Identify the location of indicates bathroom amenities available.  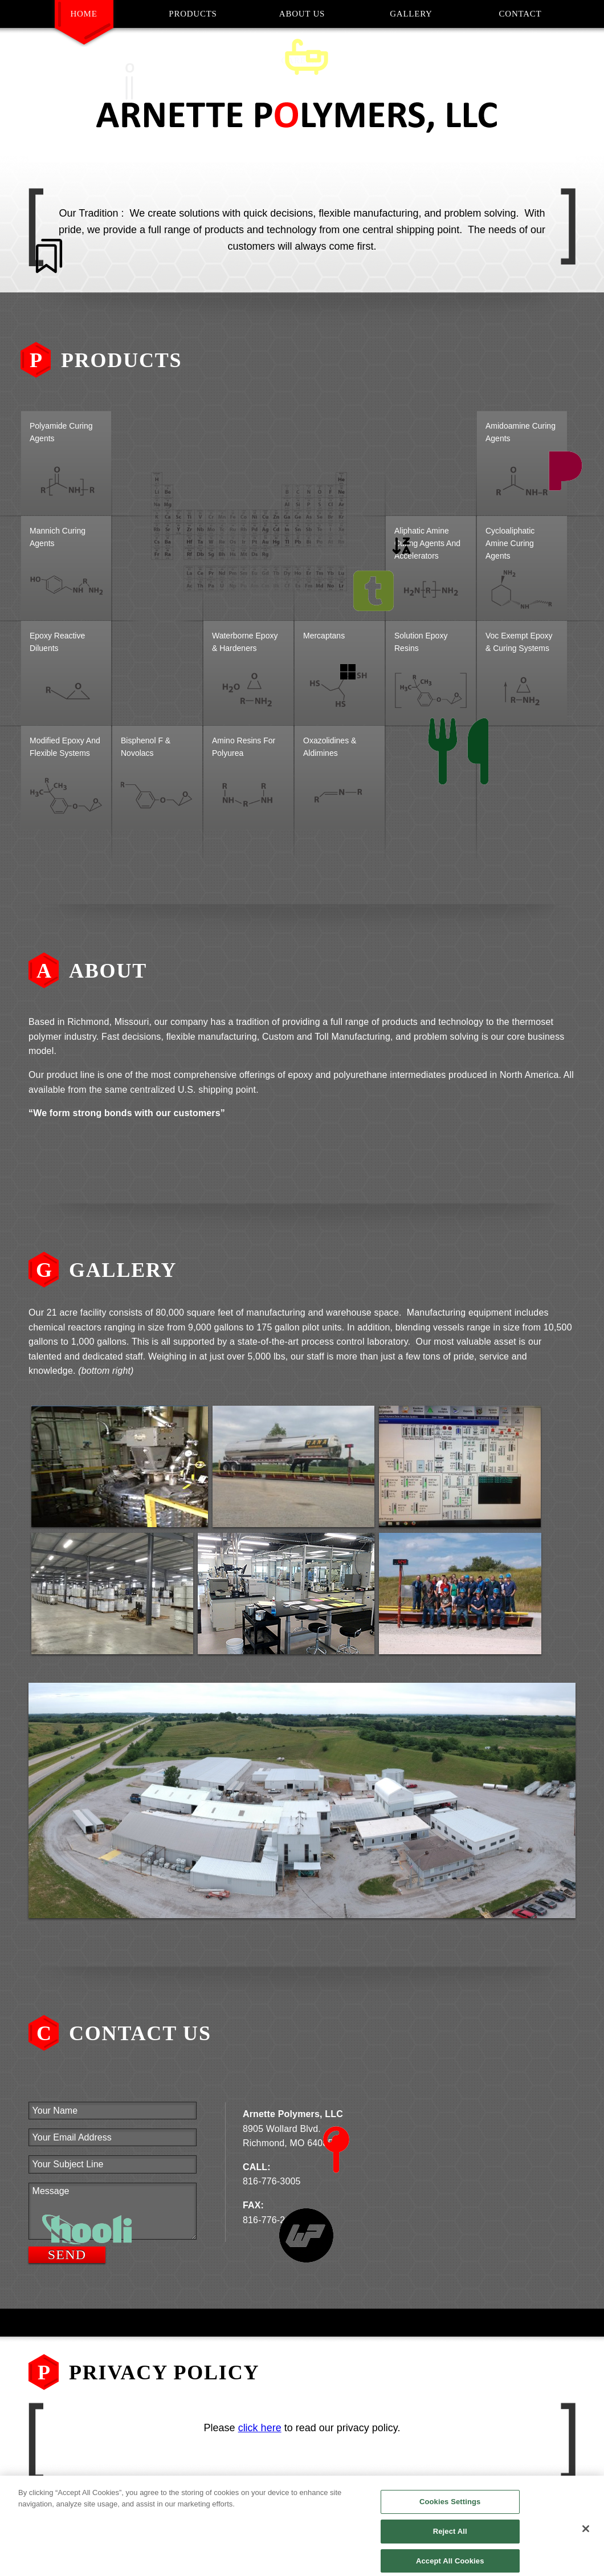
(307, 58).